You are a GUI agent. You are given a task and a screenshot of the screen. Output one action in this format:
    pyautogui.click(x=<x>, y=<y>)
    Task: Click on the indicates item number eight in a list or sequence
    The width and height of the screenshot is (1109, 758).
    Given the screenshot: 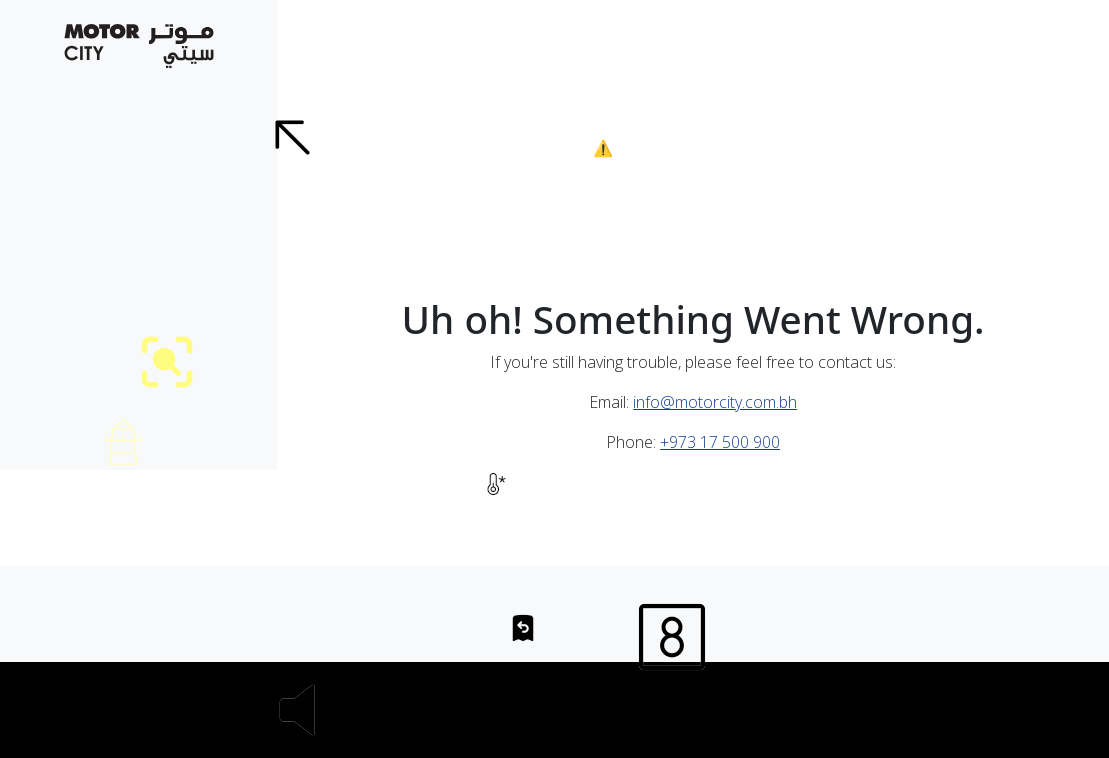 What is the action you would take?
    pyautogui.click(x=672, y=637)
    